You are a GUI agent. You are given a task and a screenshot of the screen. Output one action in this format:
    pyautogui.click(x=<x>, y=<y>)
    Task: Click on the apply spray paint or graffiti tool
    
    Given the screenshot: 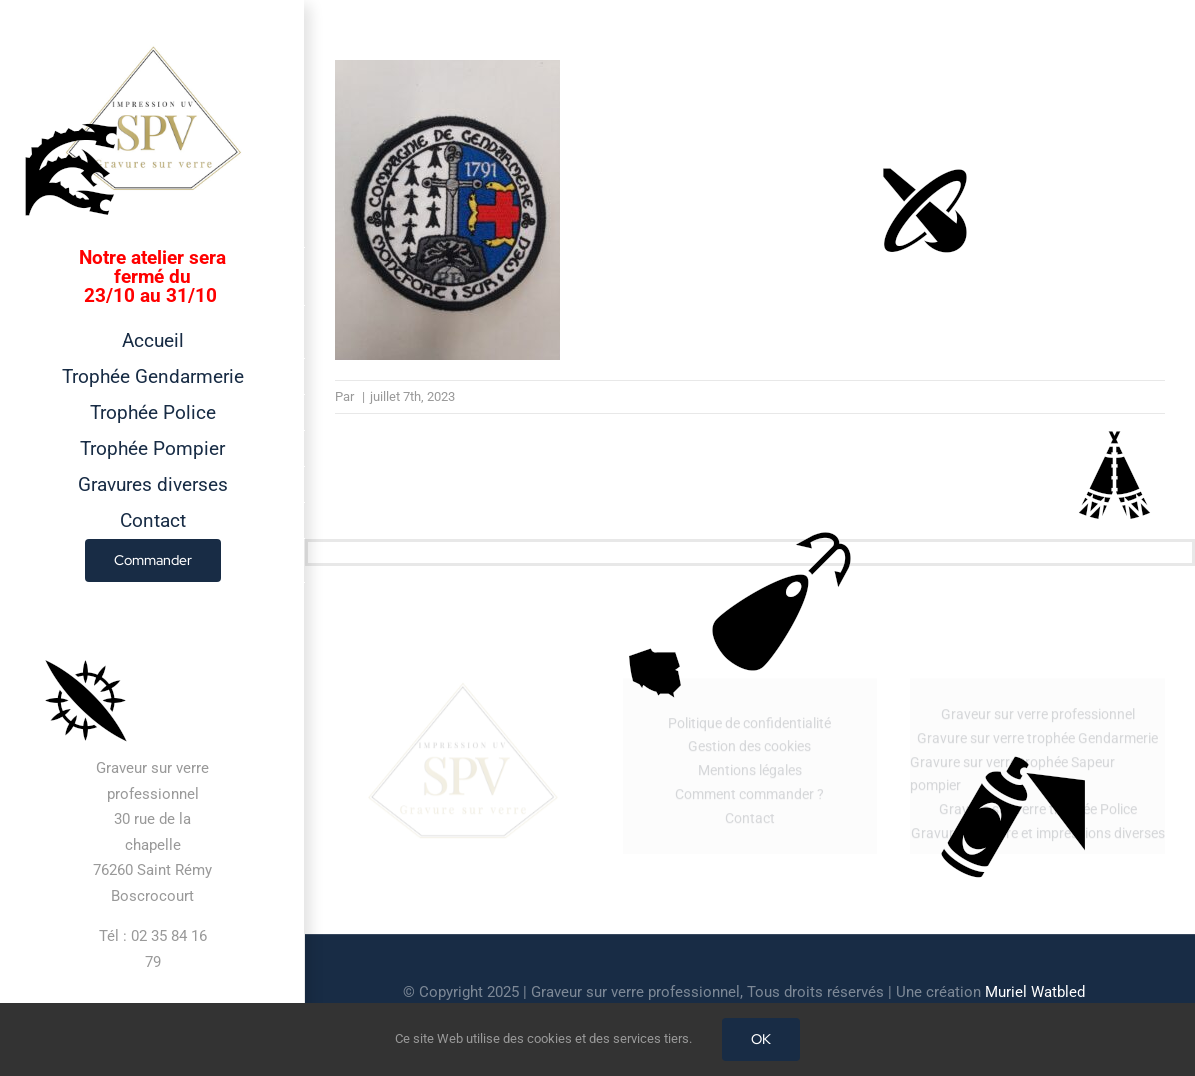 What is the action you would take?
    pyautogui.click(x=1012, y=820)
    